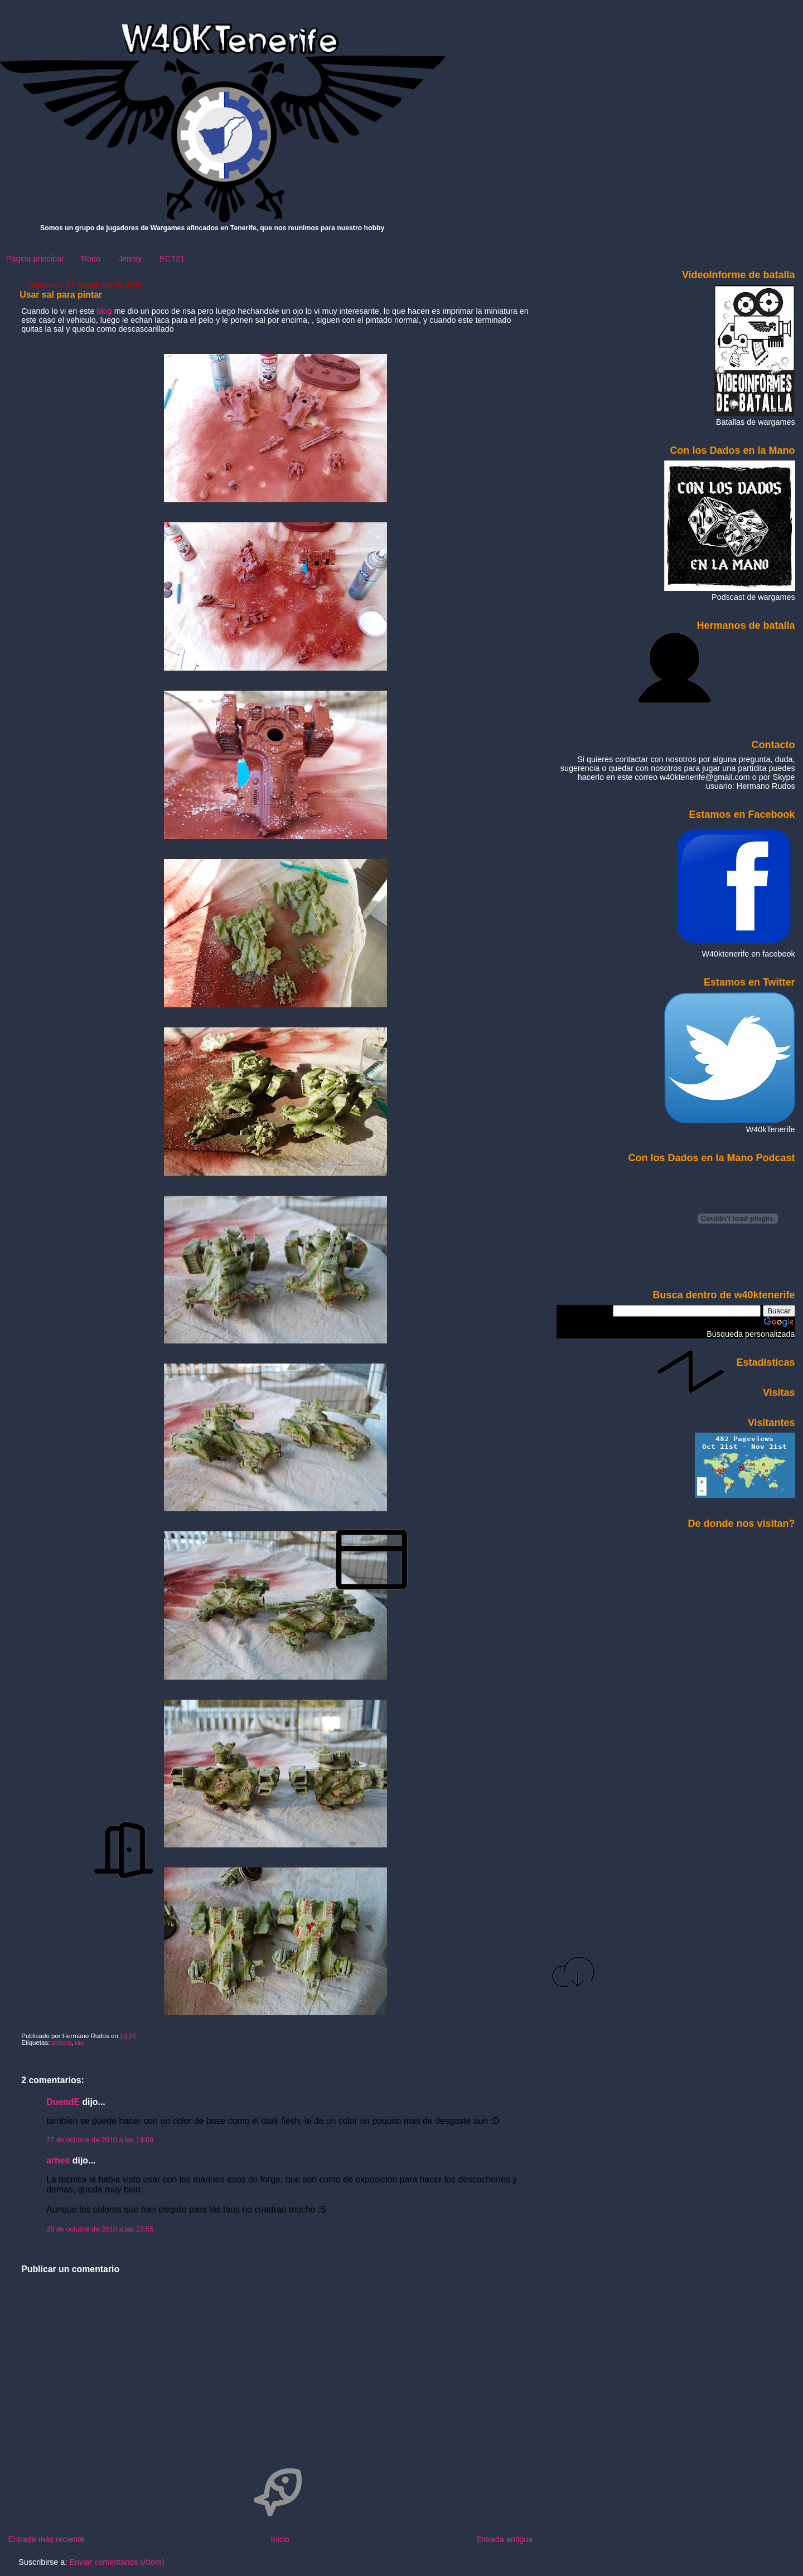 Image resolution: width=803 pixels, height=2576 pixels. What do you see at coordinates (674, 669) in the screenshot?
I see `view your profile` at bounding box center [674, 669].